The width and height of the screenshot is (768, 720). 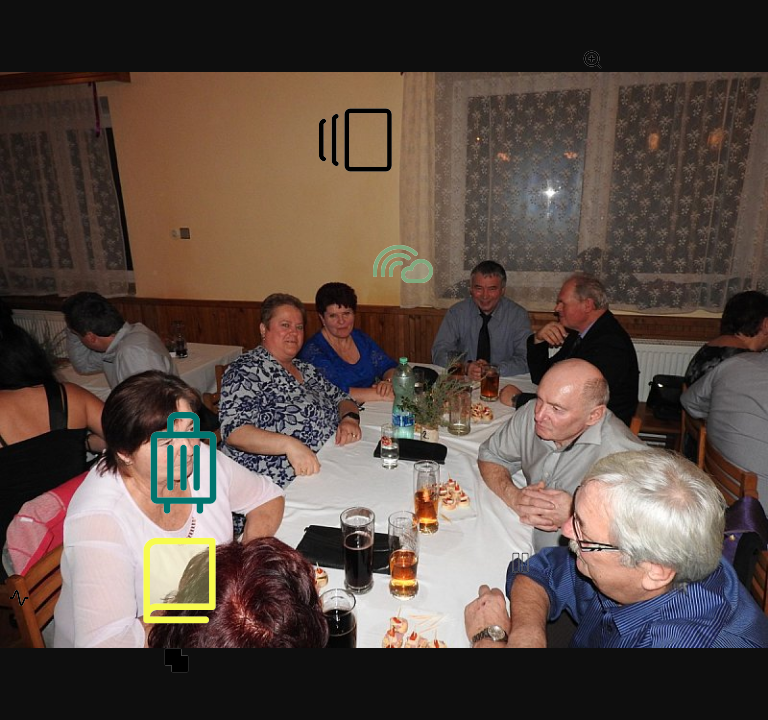 What do you see at coordinates (183, 464) in the screenshot?
I see `access travel or trip planning features` at bounding box center [183, 464].